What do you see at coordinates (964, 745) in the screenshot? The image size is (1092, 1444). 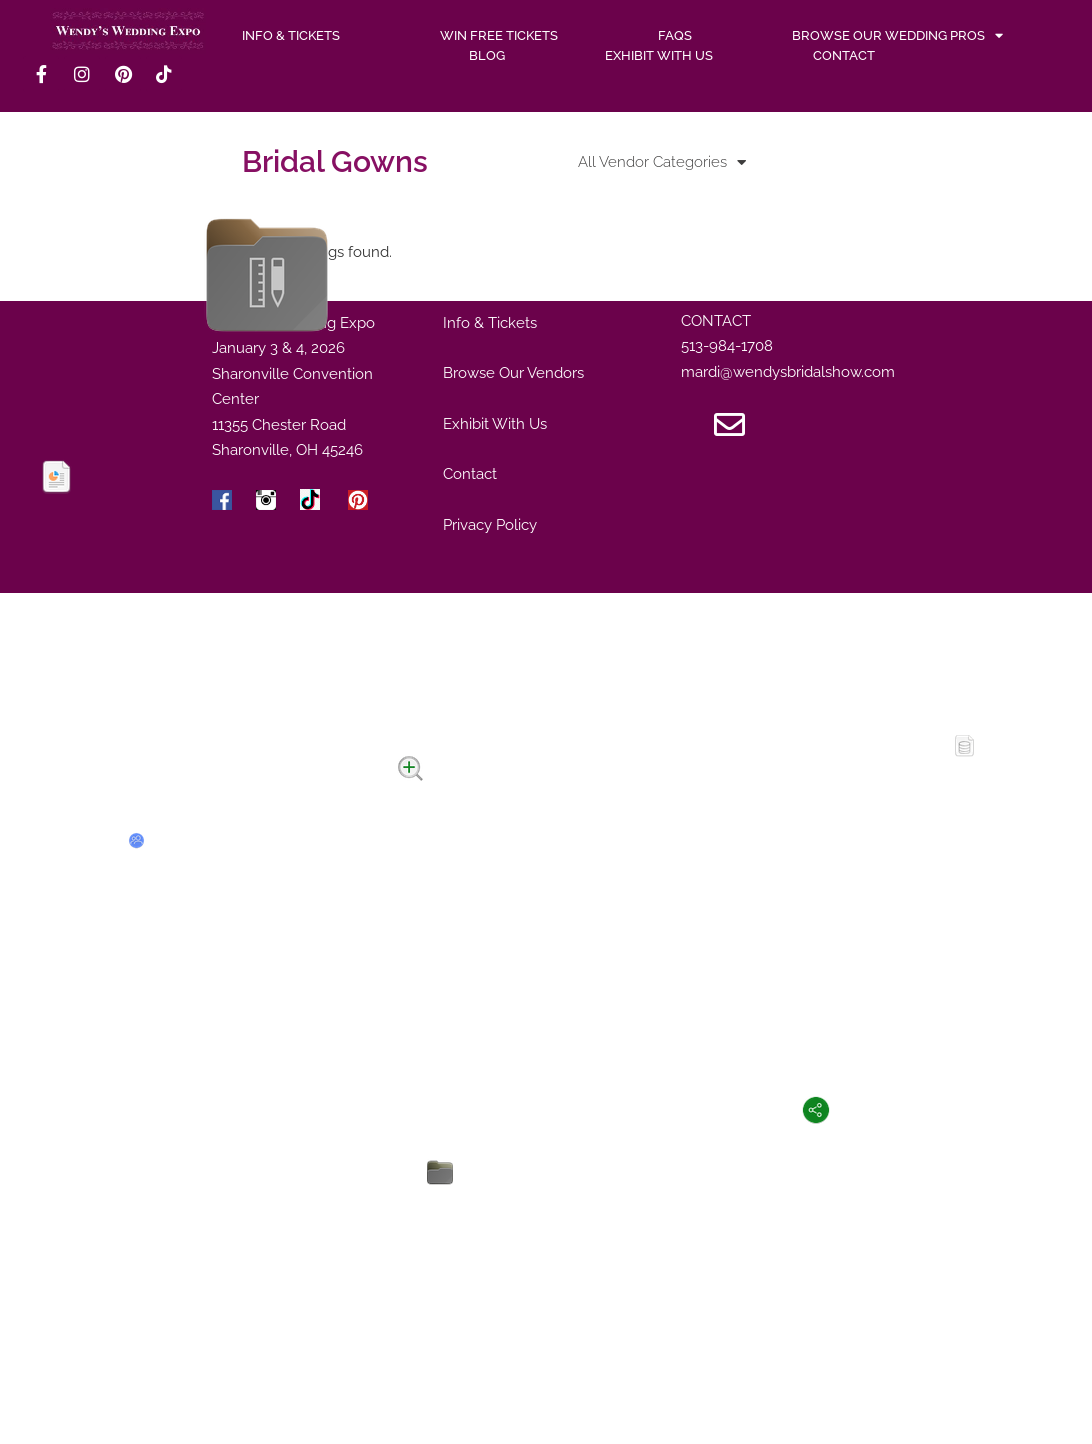 I see `sqlite3 database file` at bounding box center [964, 745].